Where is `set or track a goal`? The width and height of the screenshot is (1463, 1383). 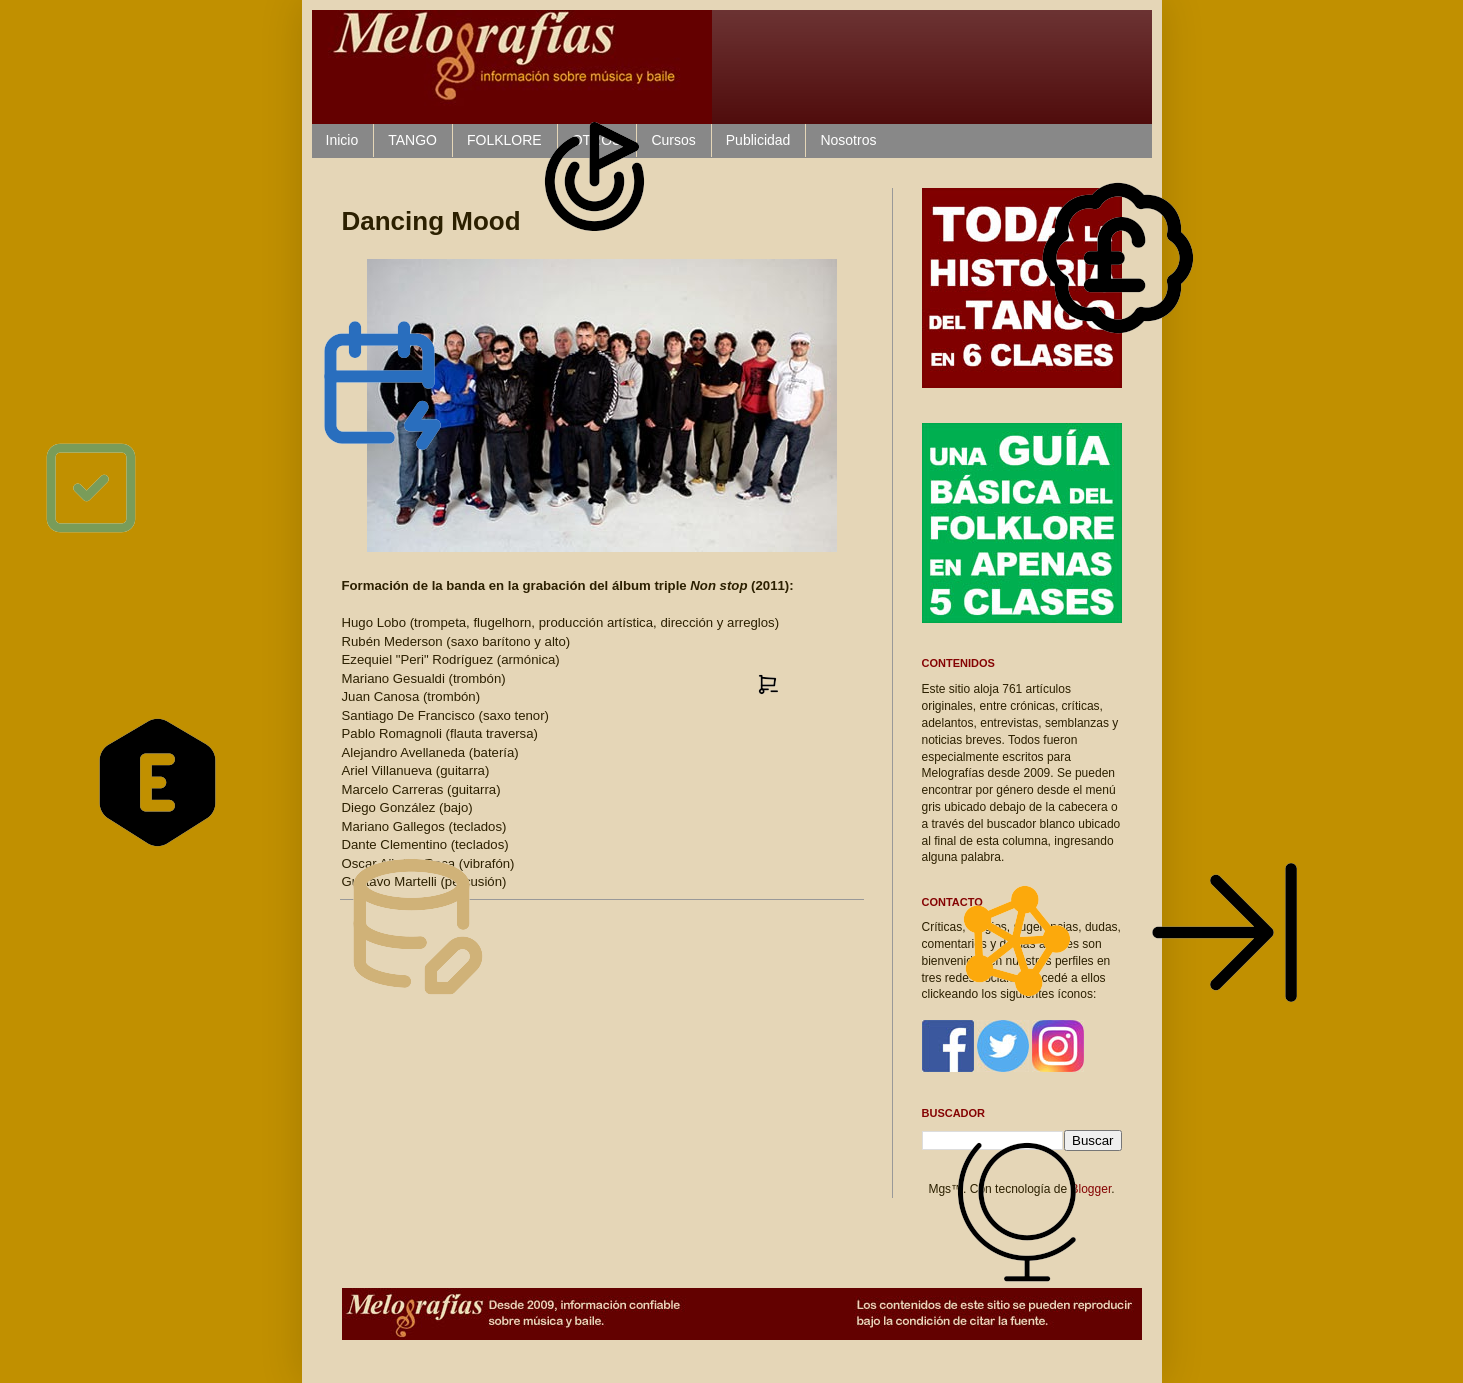
set or track a goal is located at coordinates (594, 176).